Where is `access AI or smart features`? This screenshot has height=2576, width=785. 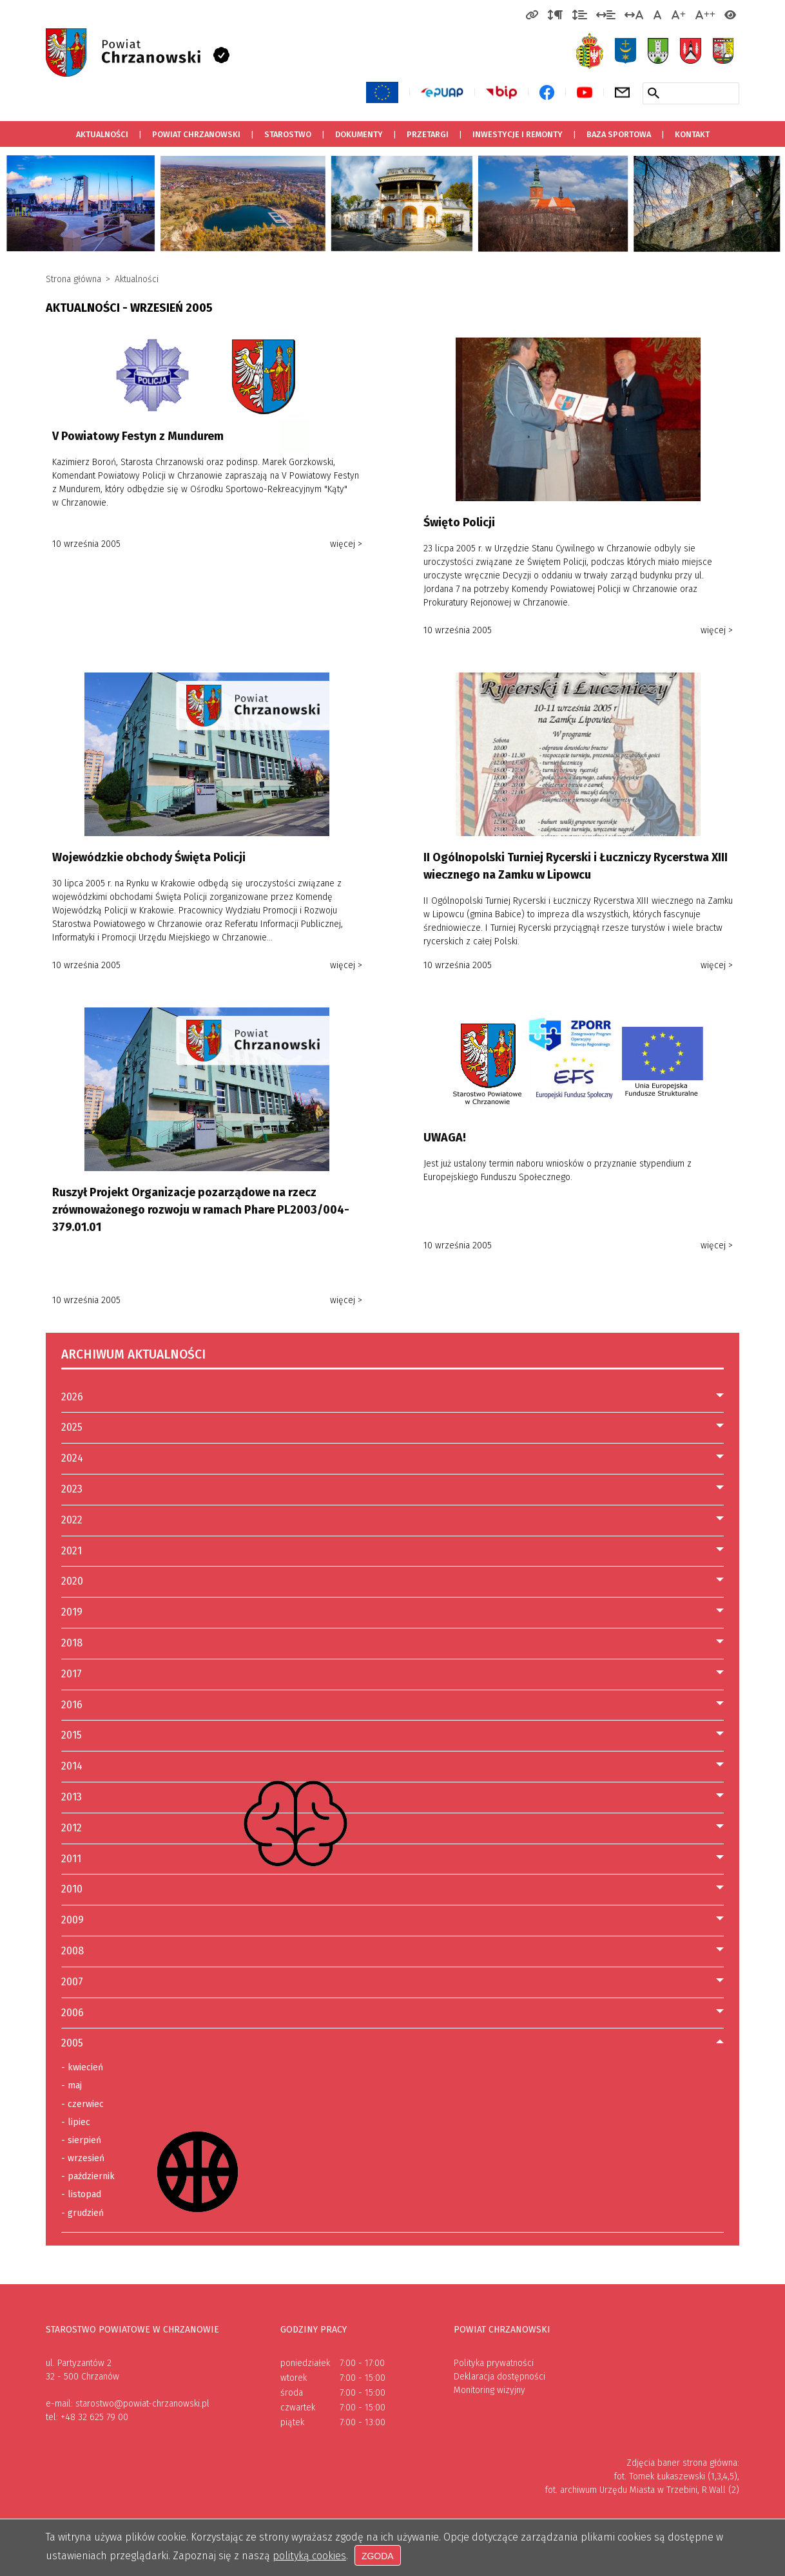 access AI or smart features is located at coordinates (295, 1825).